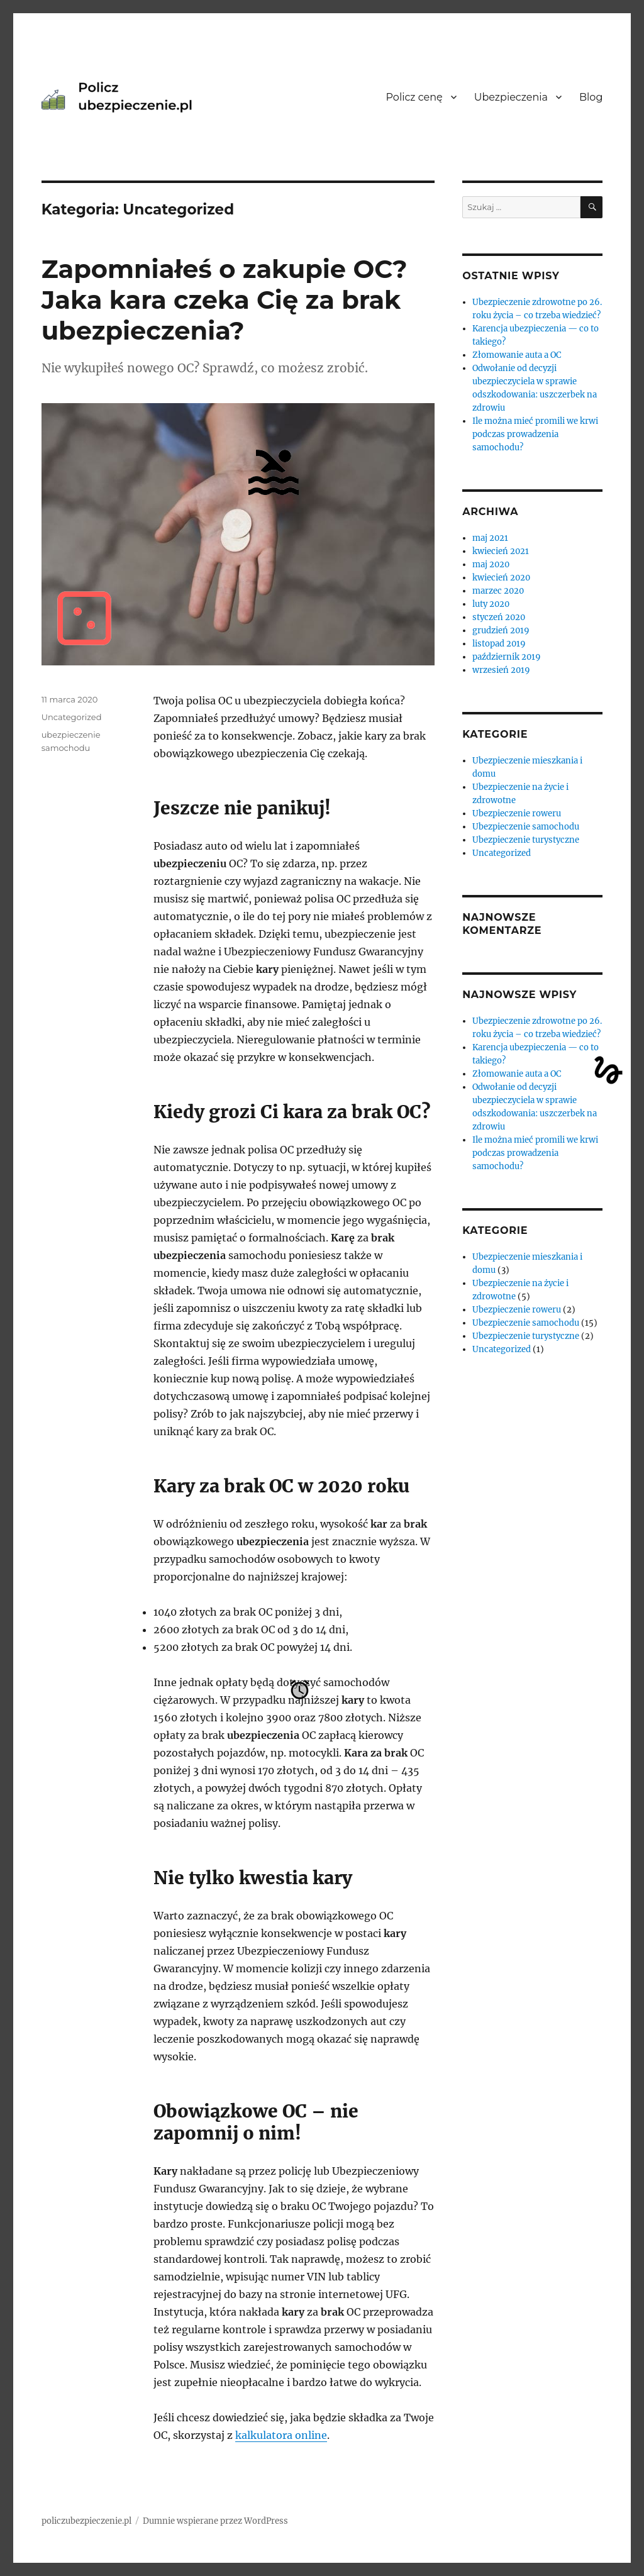 Image resolution: width=644 pixels, height=2576 pixels. What do you see at coordinates (299, 1689) in the screenshot?
I see `set or manage alarms` at bounding box center [299, 1689].